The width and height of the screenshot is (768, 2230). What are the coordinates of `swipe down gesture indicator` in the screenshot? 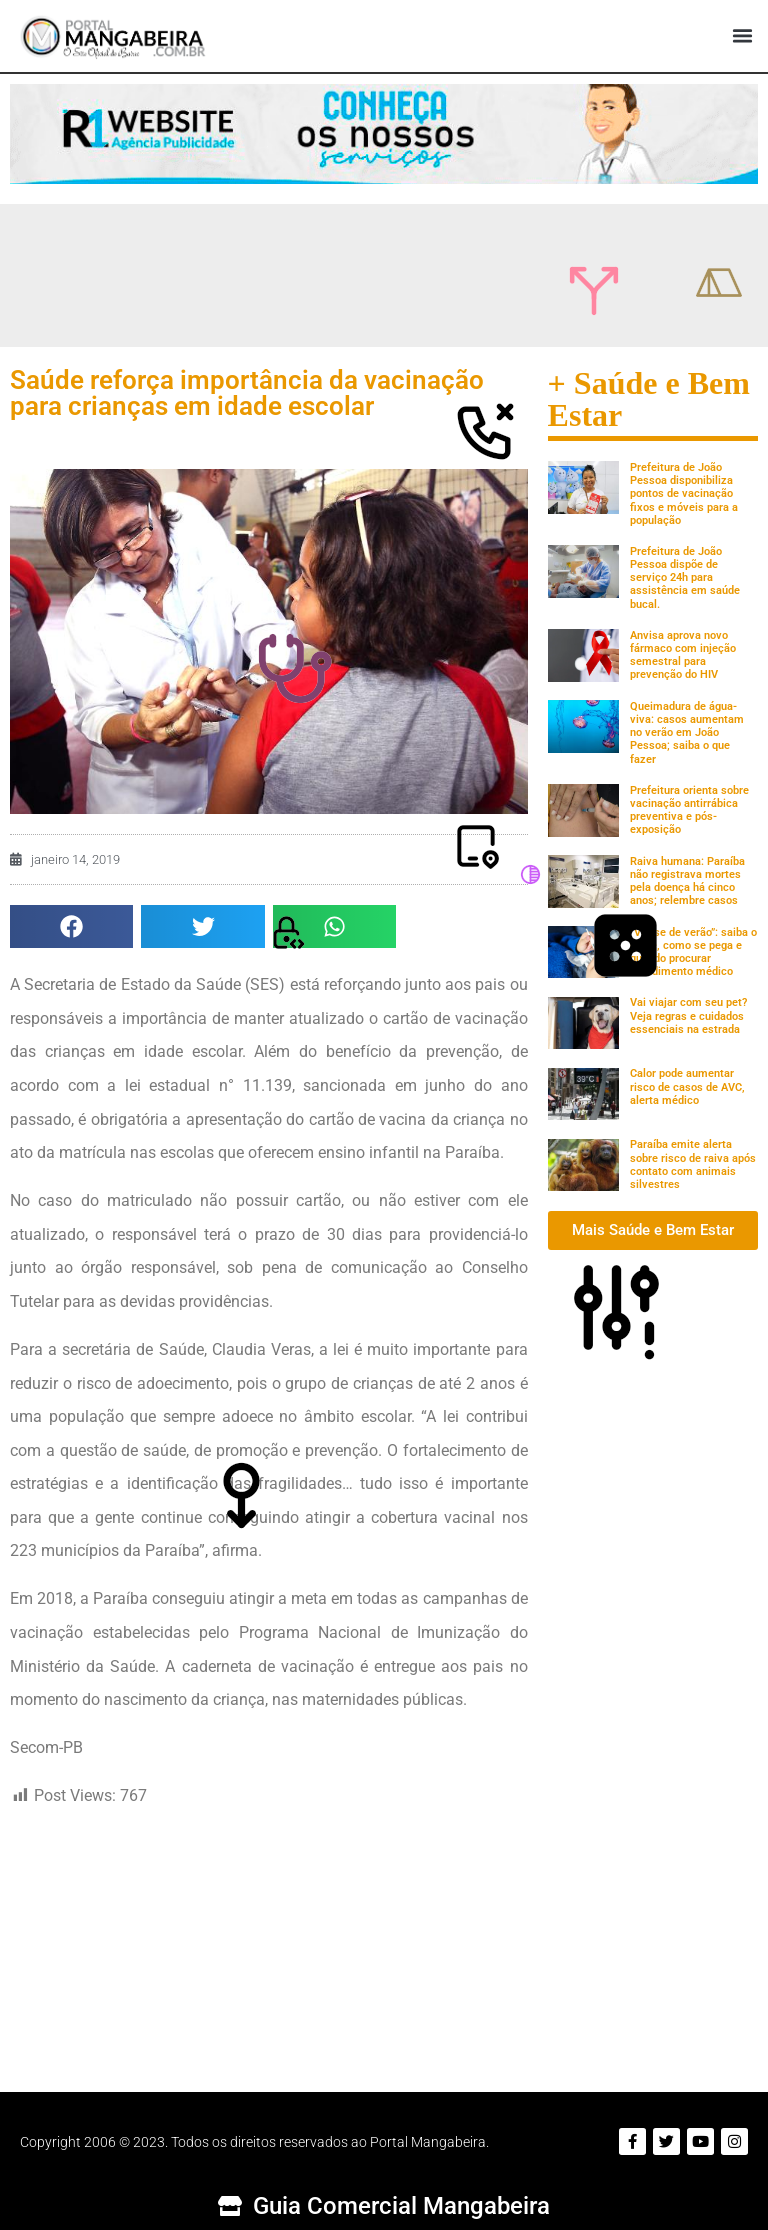 It's located at (241, 1495).